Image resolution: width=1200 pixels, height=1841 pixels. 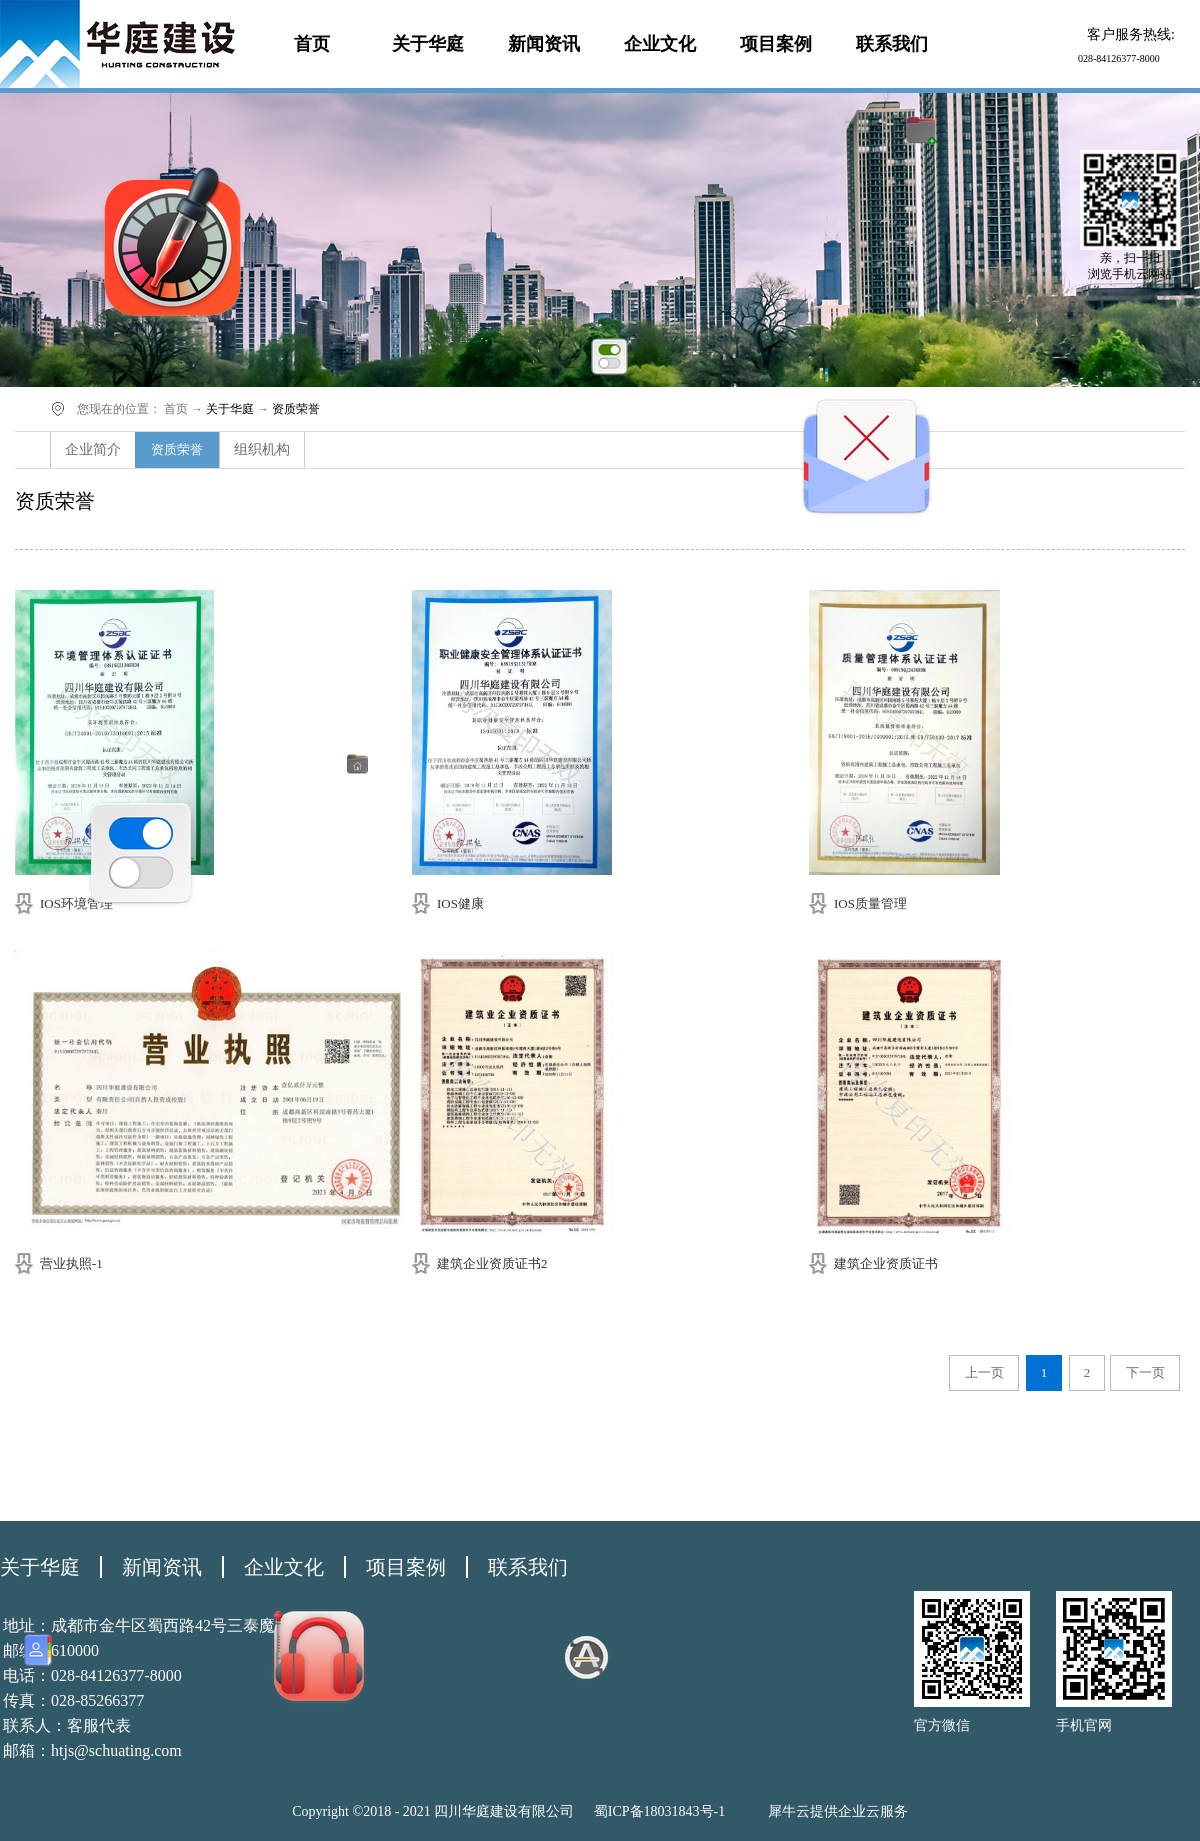 What do you see at coordinates (319, 1656) in the screenshot?
I see `open audio sharing app` at bounding box center [319, 1656].